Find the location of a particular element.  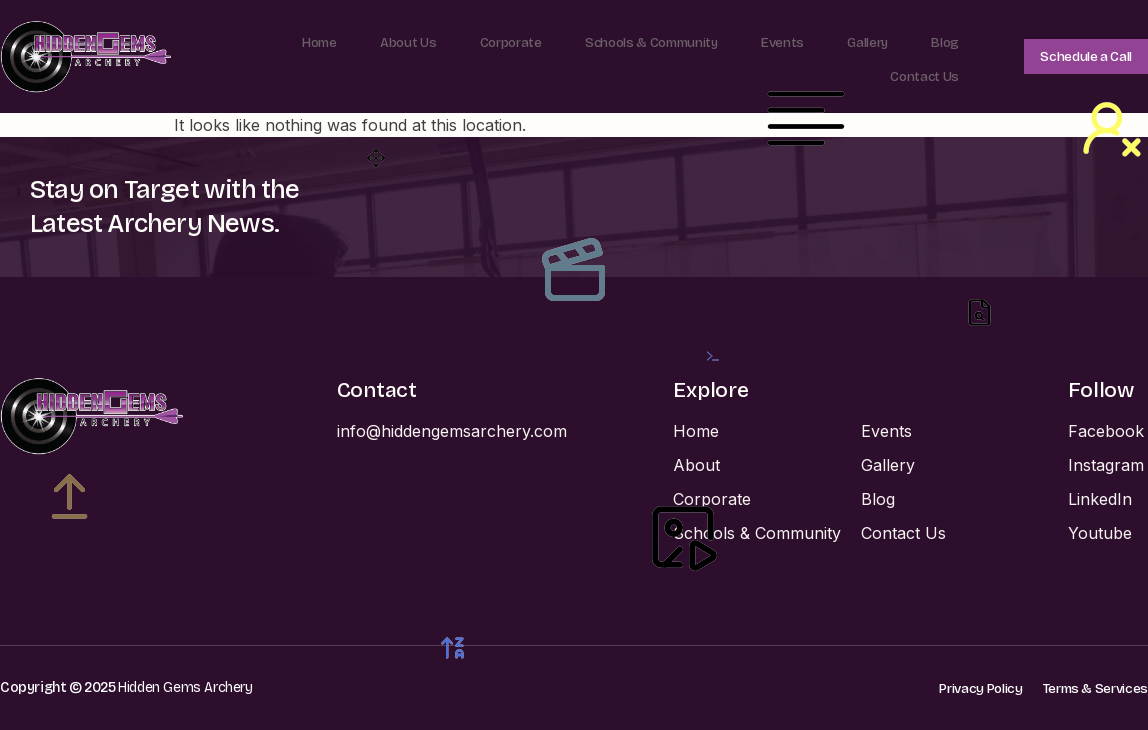

access video or movie content is located at coordinates (575, 271).